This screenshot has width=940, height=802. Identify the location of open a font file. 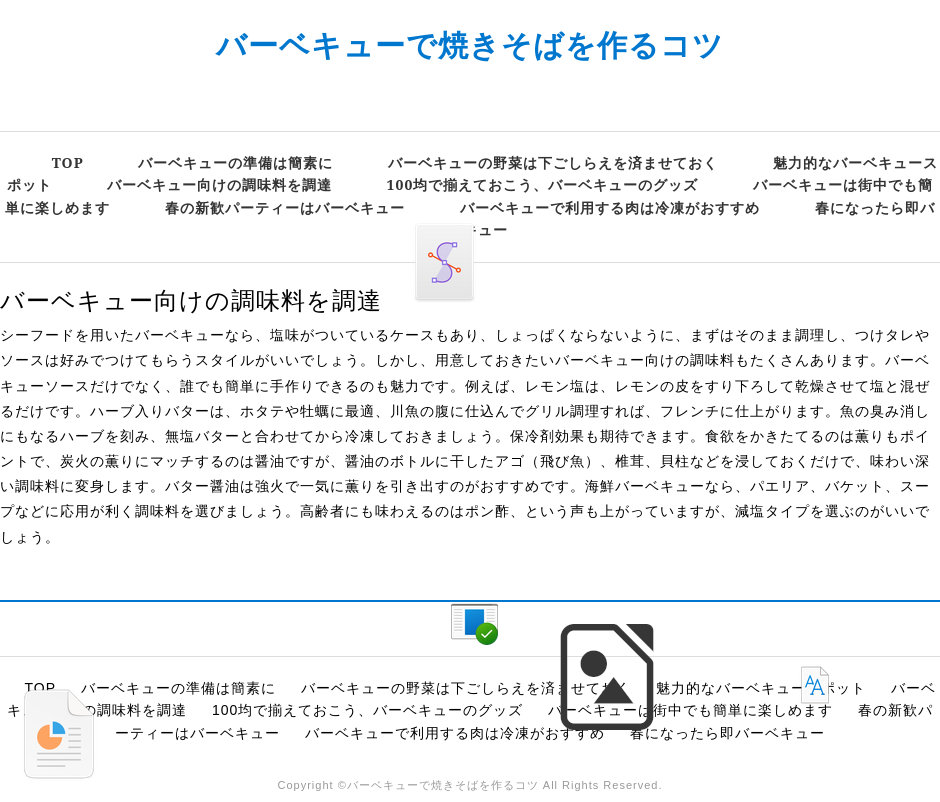
(815, 685).